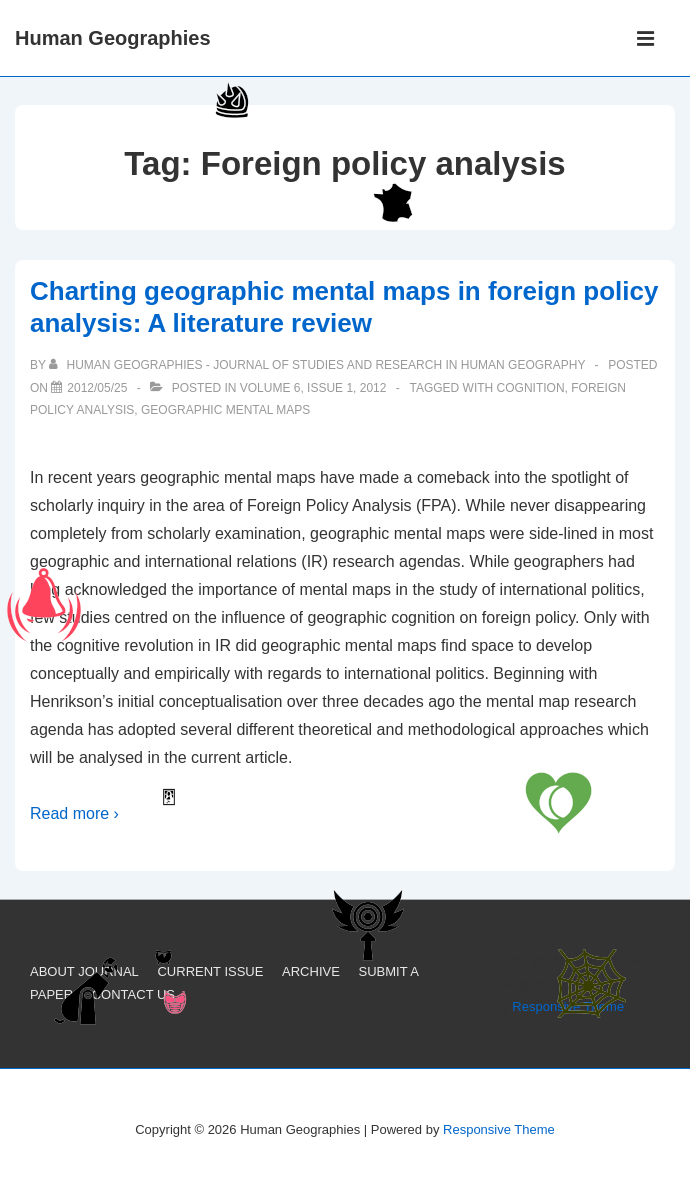  Describe the element at coordinates (393, 203) in the screenshot. I see `select France as your country or region` at that location.